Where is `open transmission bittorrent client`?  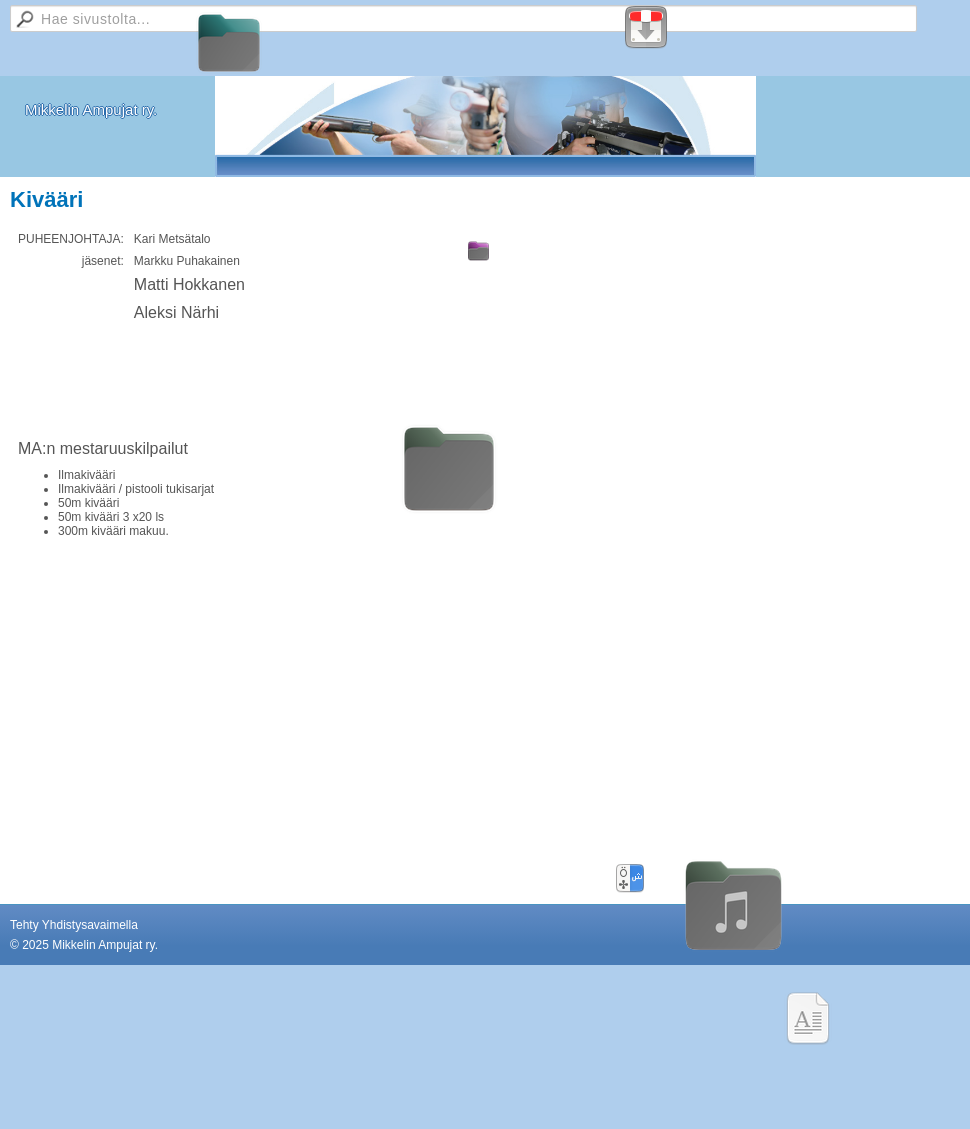
open transmission bittorrent client is located at coordinates (646, 27).